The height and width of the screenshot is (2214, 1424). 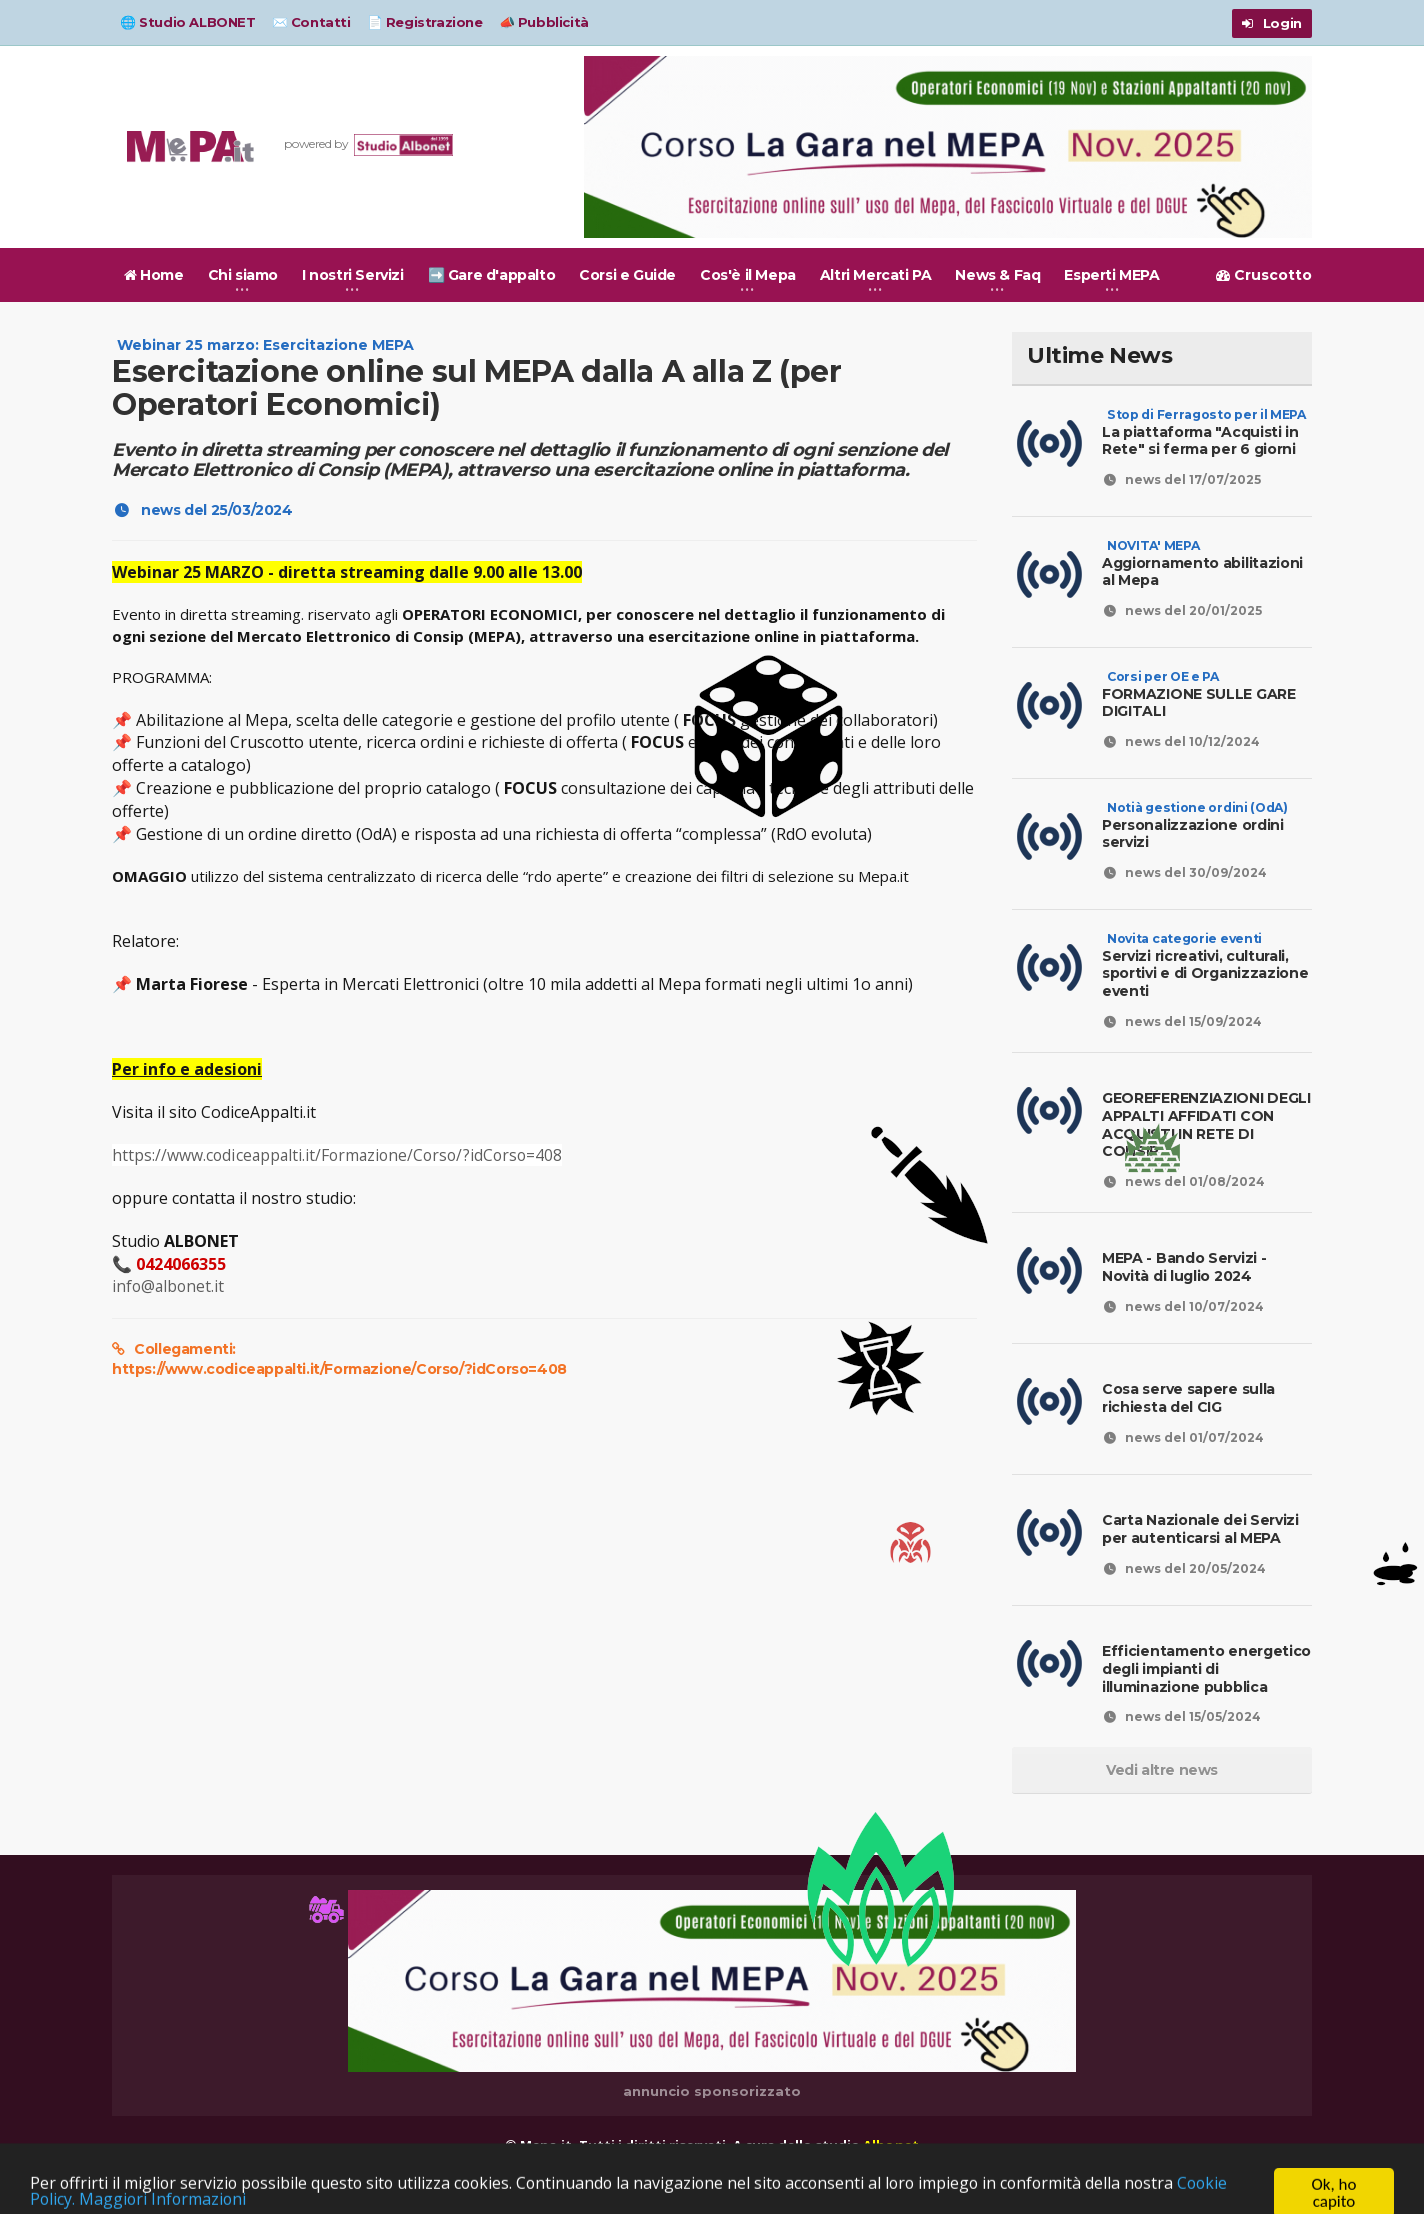 What do you see at coordinates (880, 1368) in the screenshot?
I see `add extra time or extend a timer` at bounding box center [880, 1368].